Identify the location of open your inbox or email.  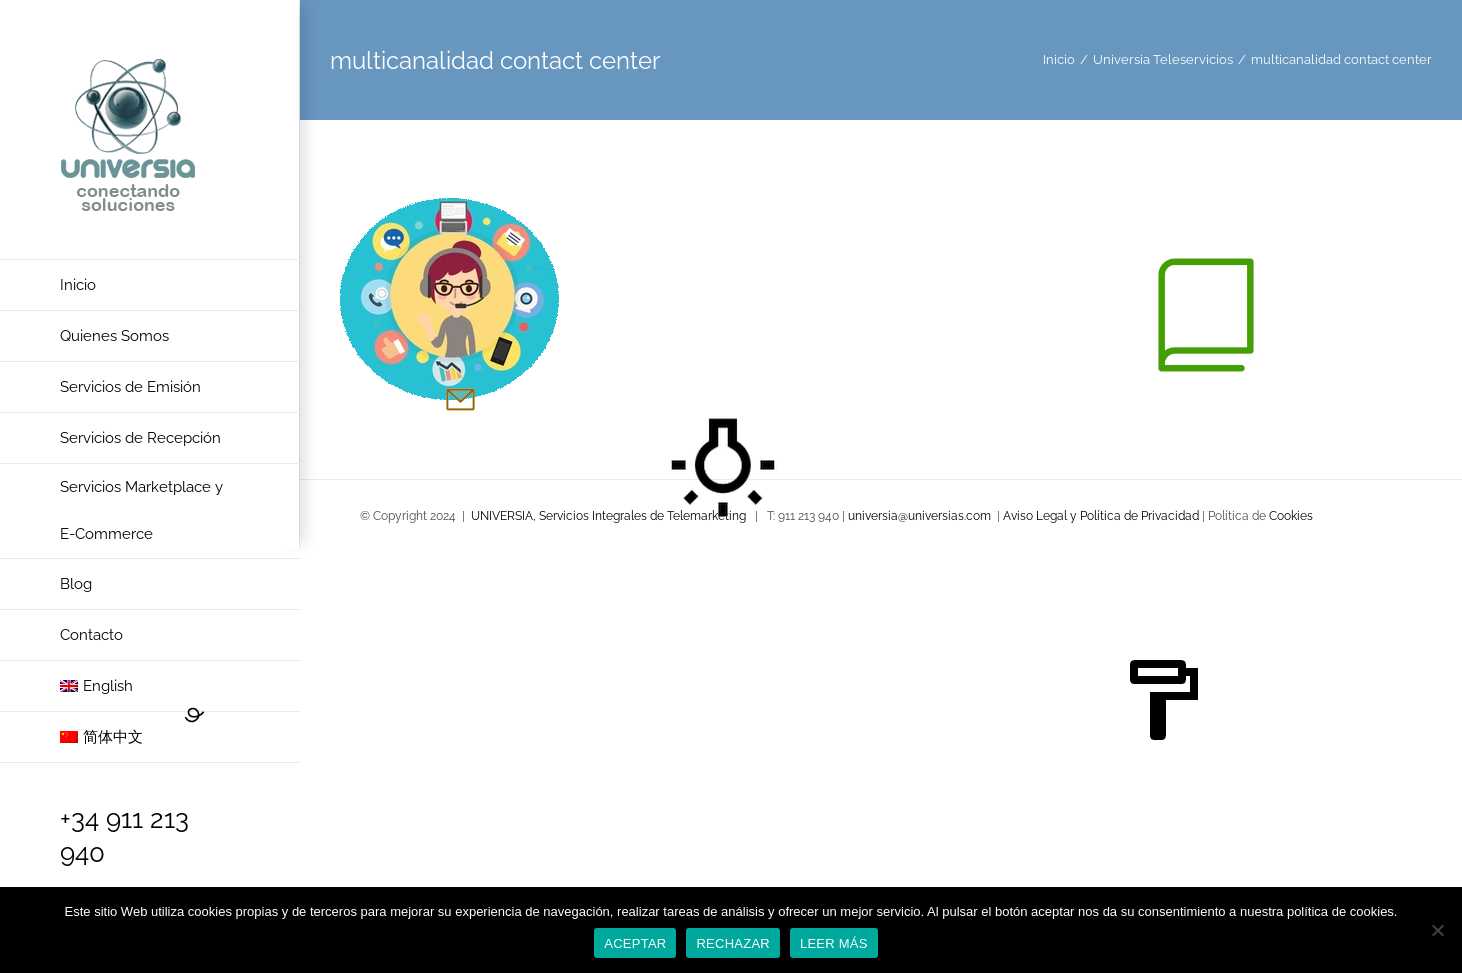
(460, 399).